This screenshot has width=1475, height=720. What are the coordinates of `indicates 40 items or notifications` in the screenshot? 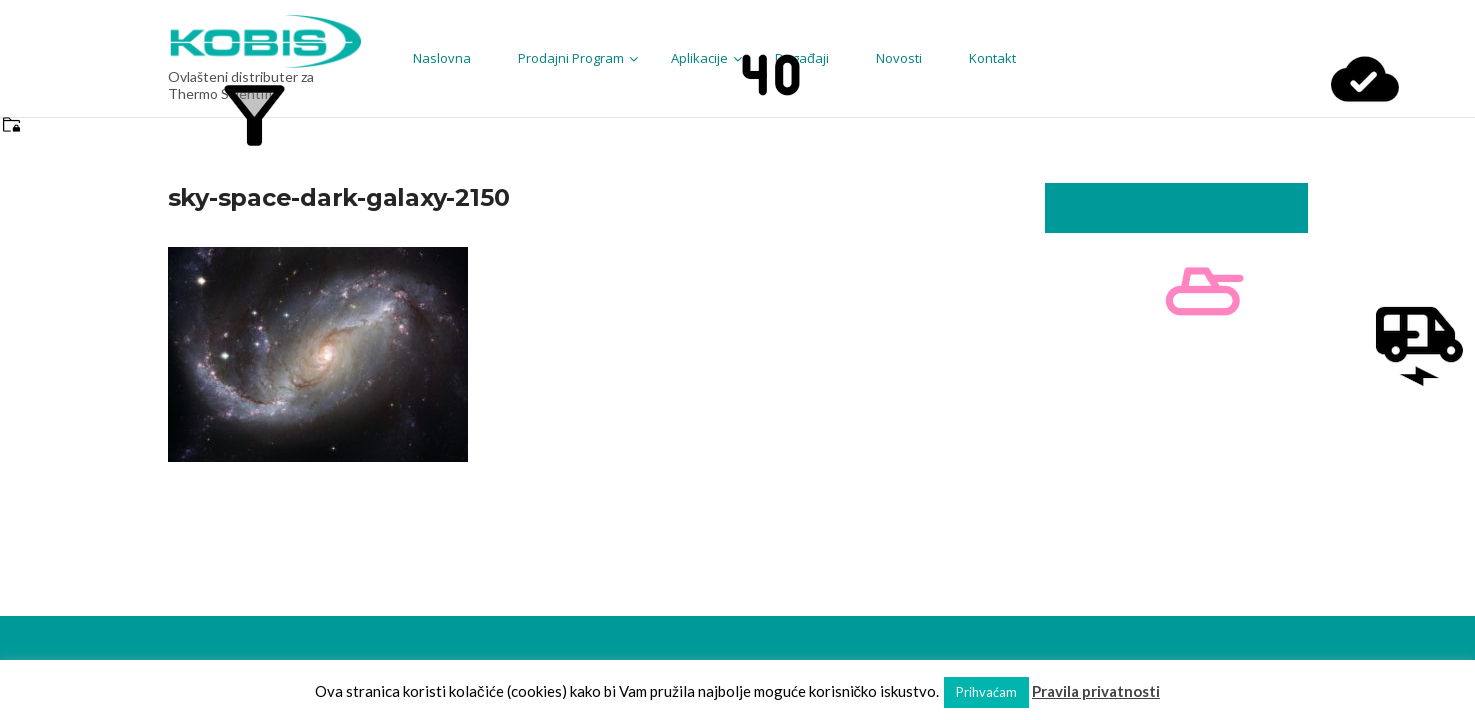 It's located at (771, 75).